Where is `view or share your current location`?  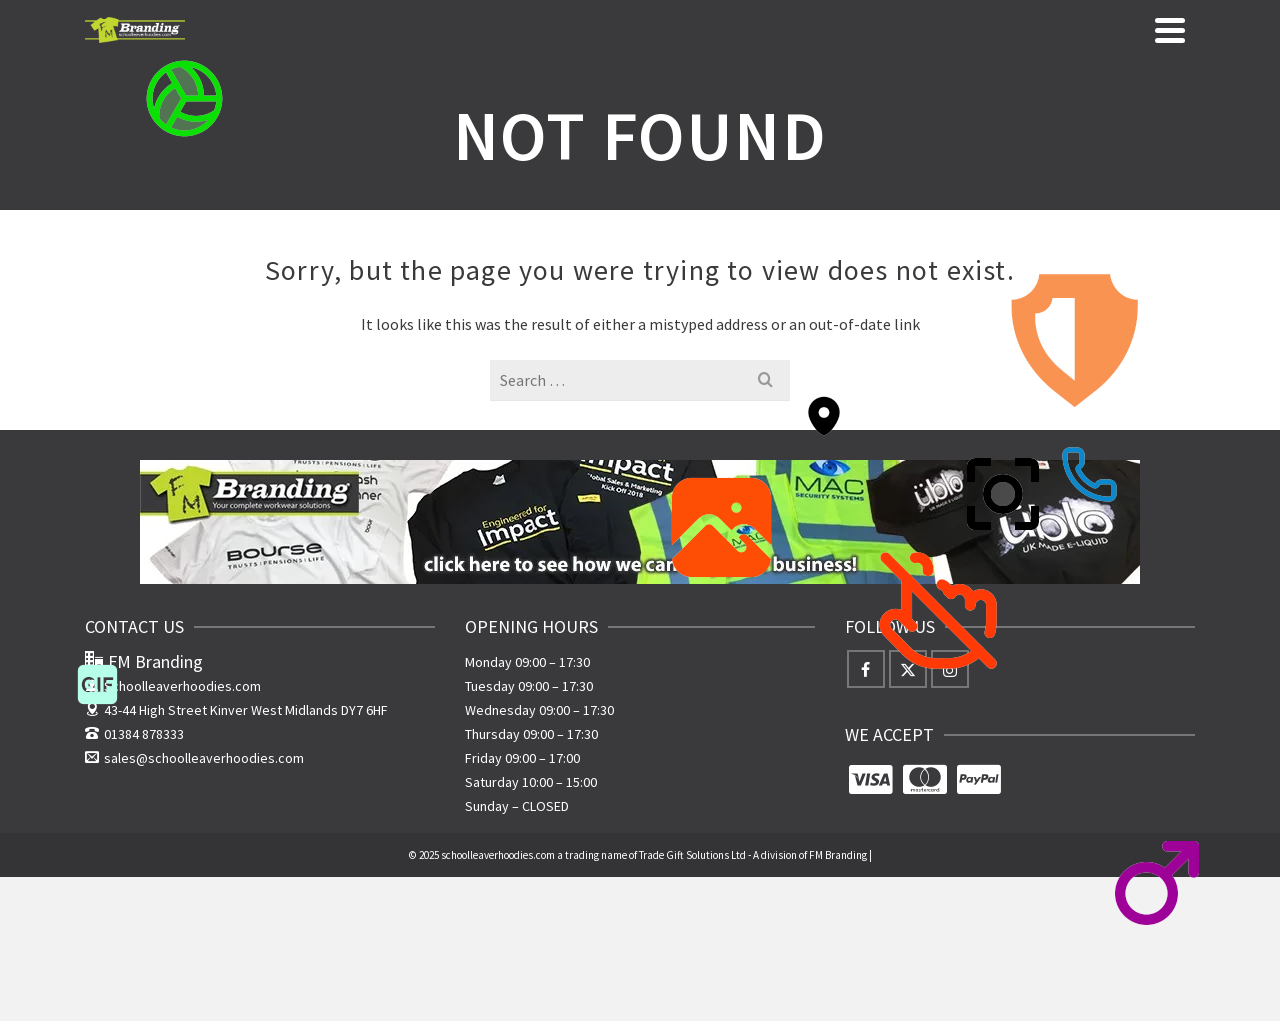 view or share your current location is located at coordinates (824, 416).